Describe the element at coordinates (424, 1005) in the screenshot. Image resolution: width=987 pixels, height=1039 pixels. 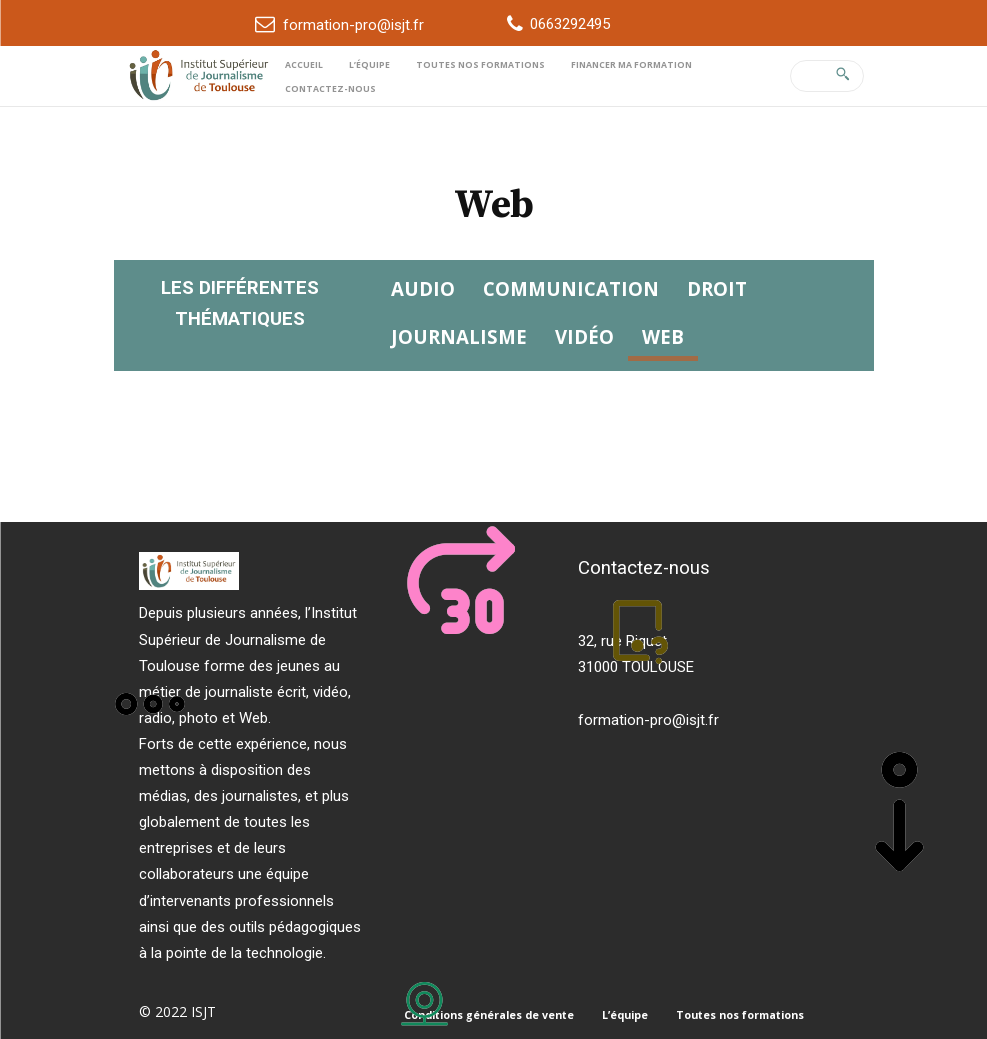
I see `access webcam or camera settings` at that location.